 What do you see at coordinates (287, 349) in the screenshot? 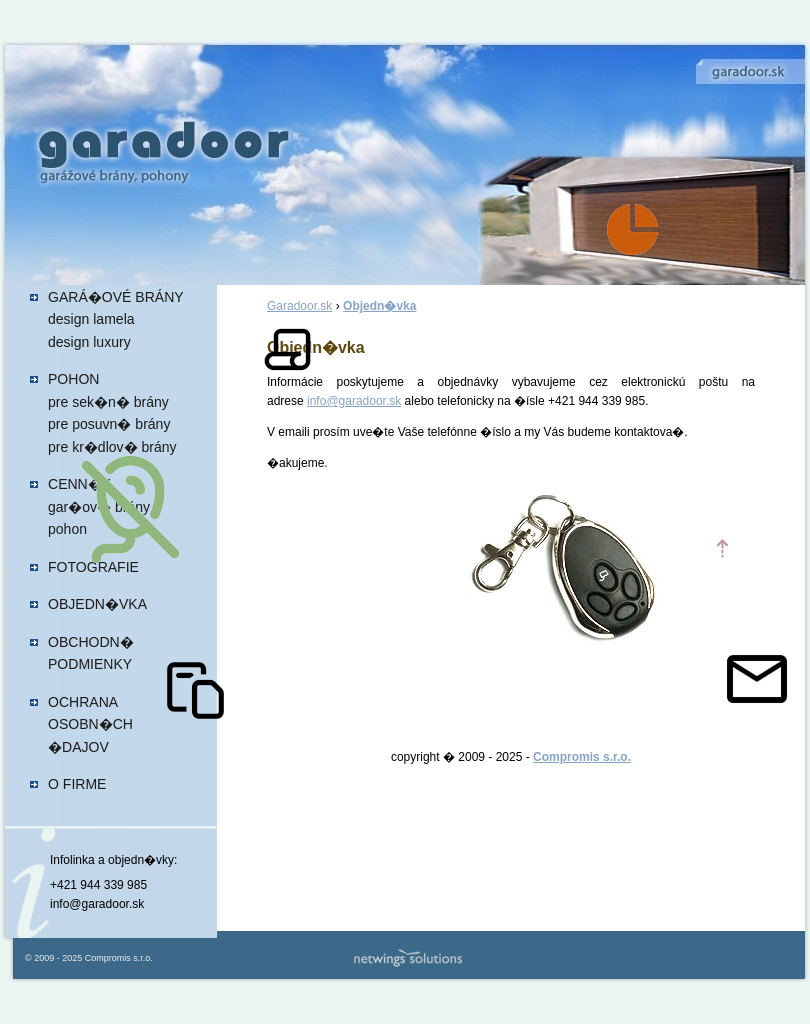
I see `view or edit scripts` at bounding box center [287, 349].